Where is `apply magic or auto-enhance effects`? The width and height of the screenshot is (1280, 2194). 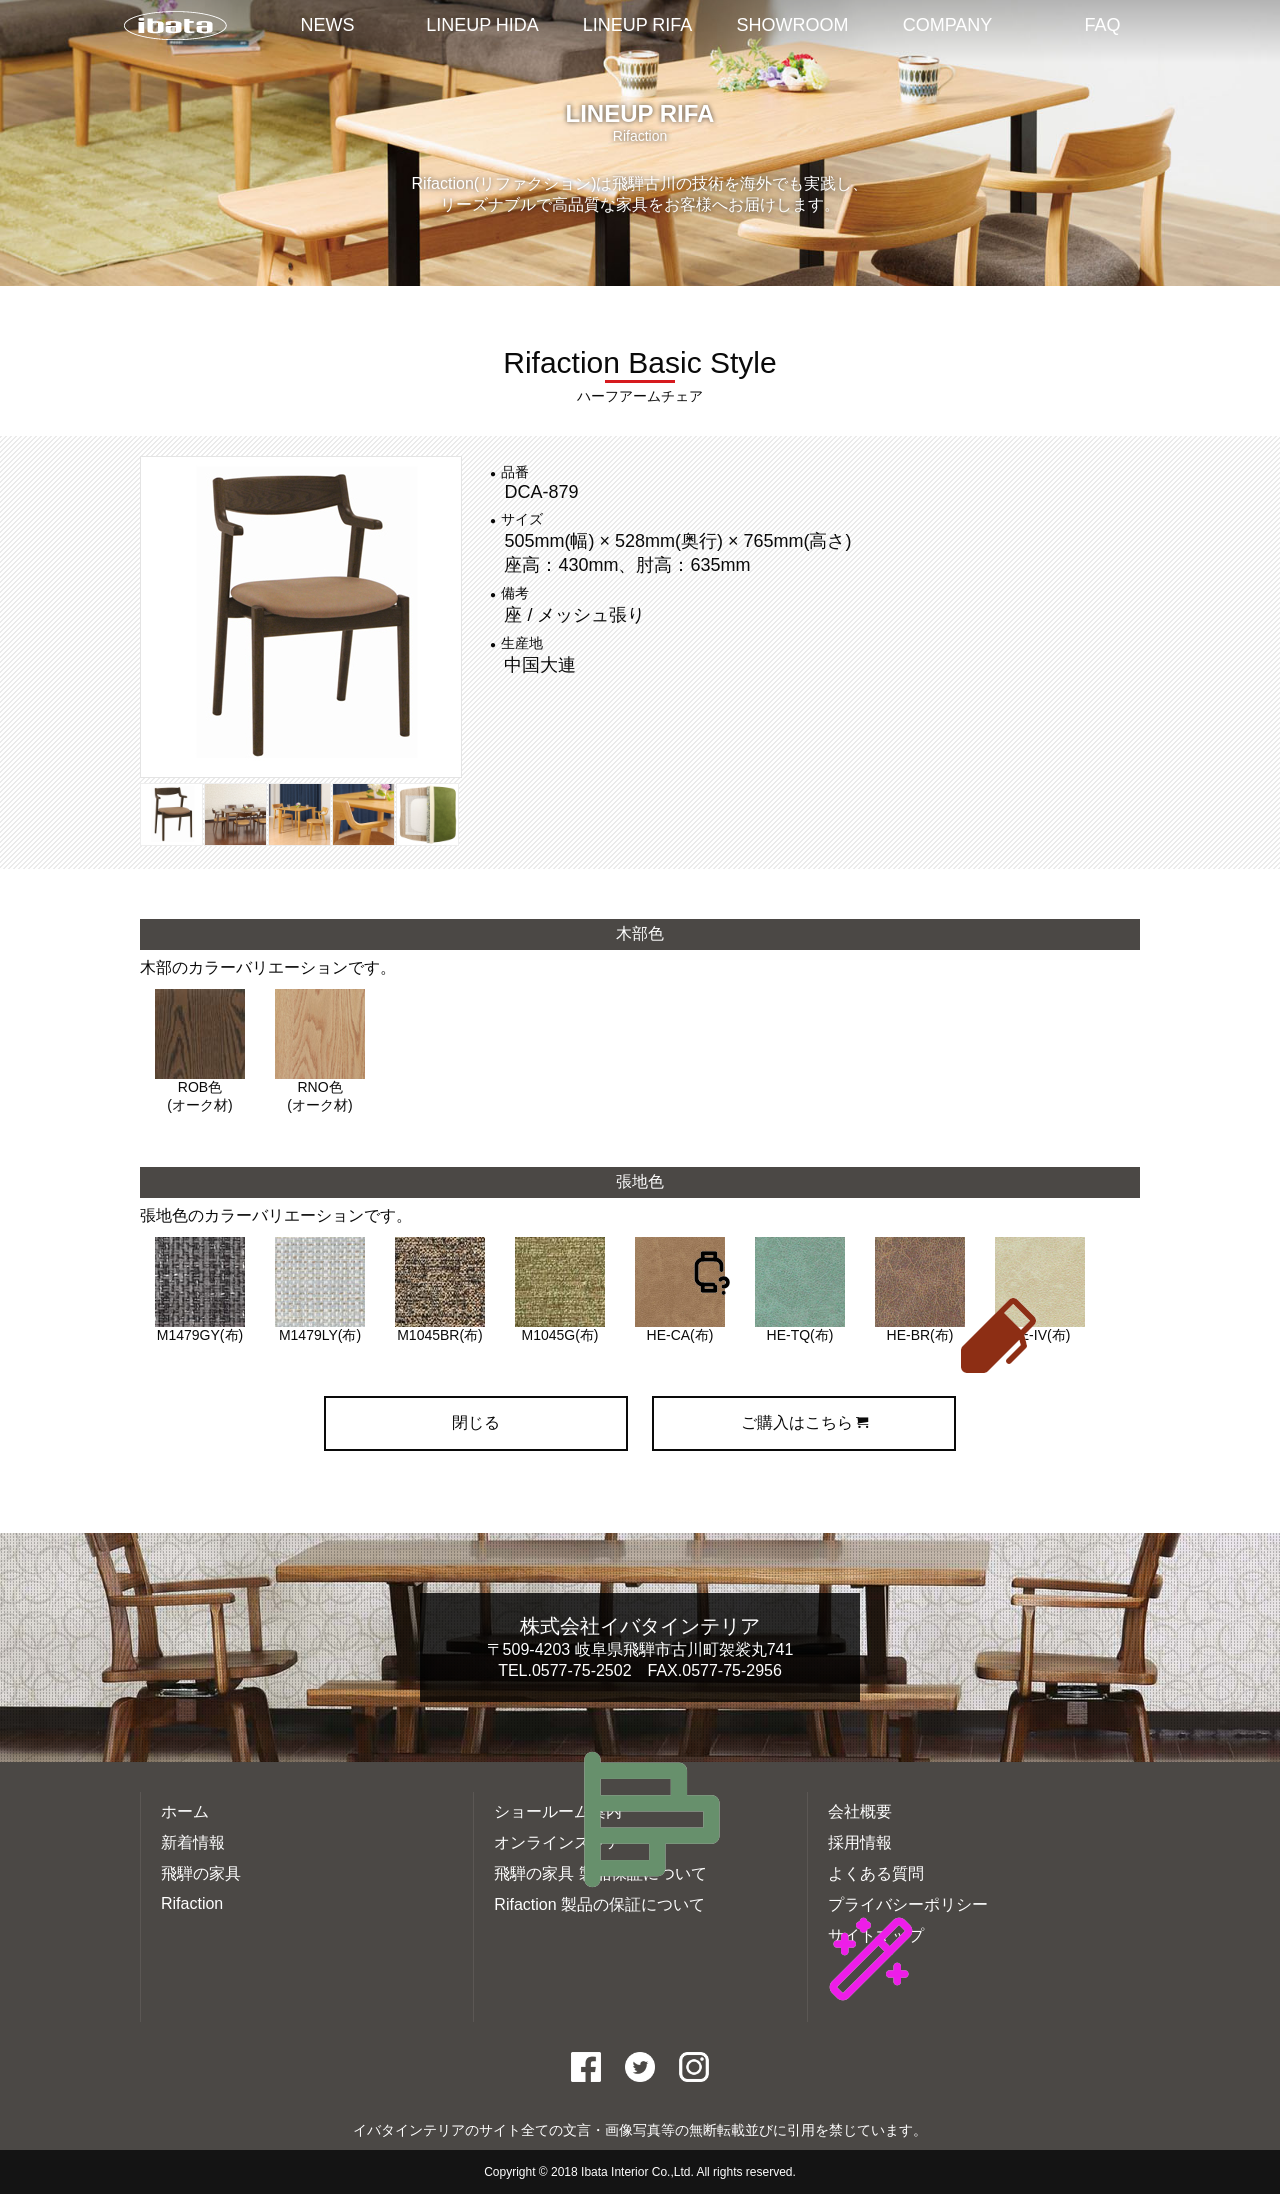 apply magic or auto-enhance effects is located at coordinates (871, 1959).